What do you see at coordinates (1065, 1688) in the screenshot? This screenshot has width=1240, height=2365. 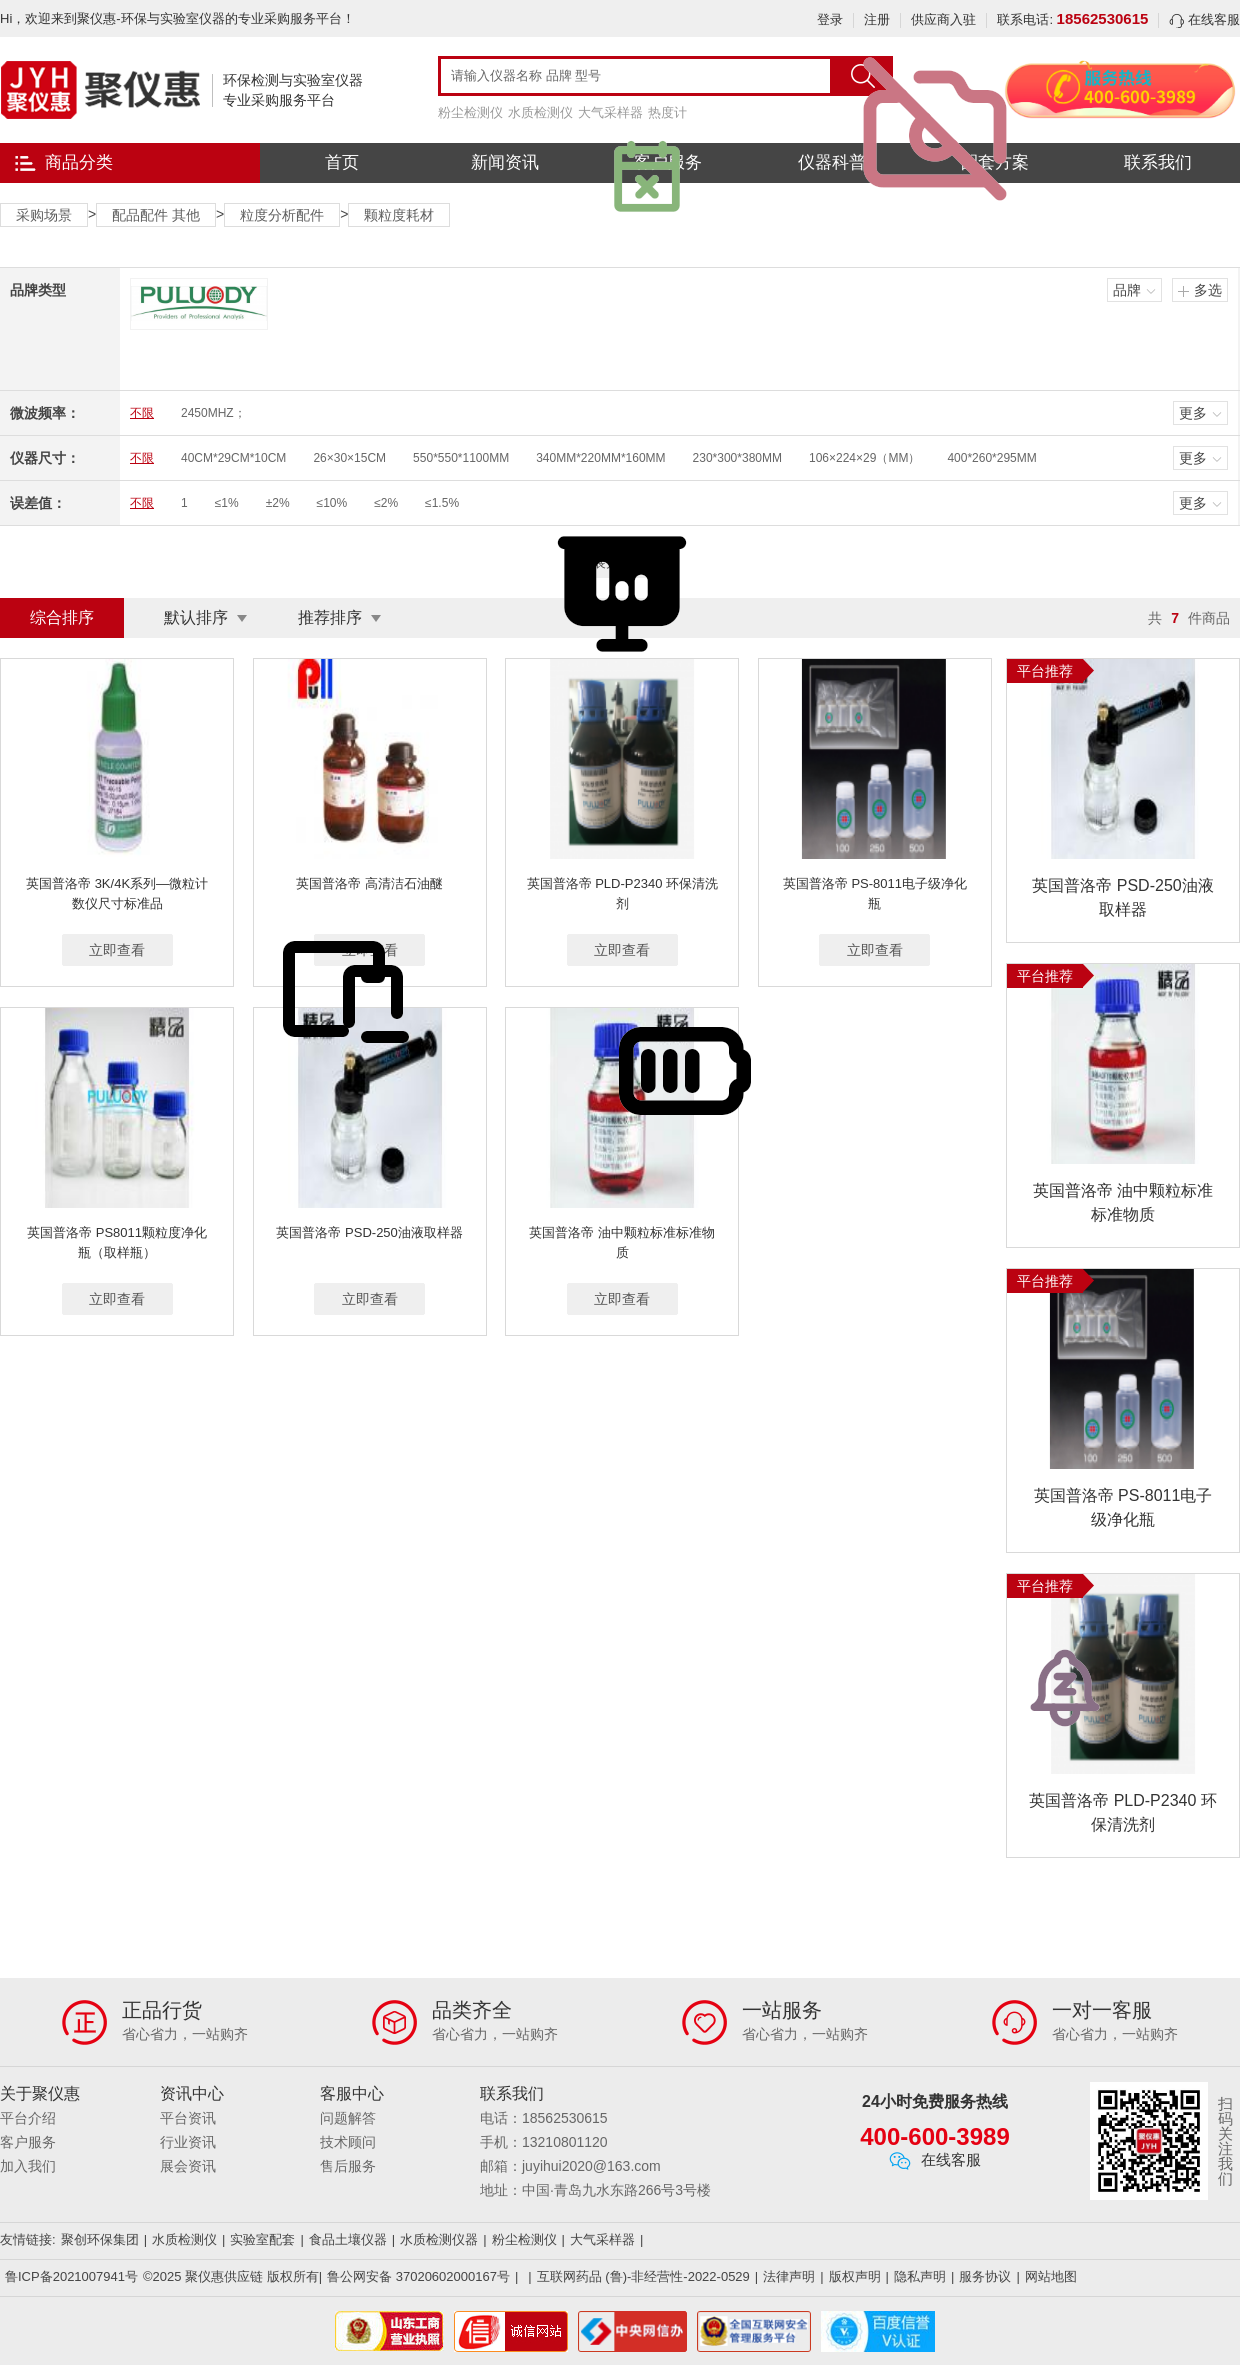 I see `snooze notifications` at bounding box center [1065, 1688].